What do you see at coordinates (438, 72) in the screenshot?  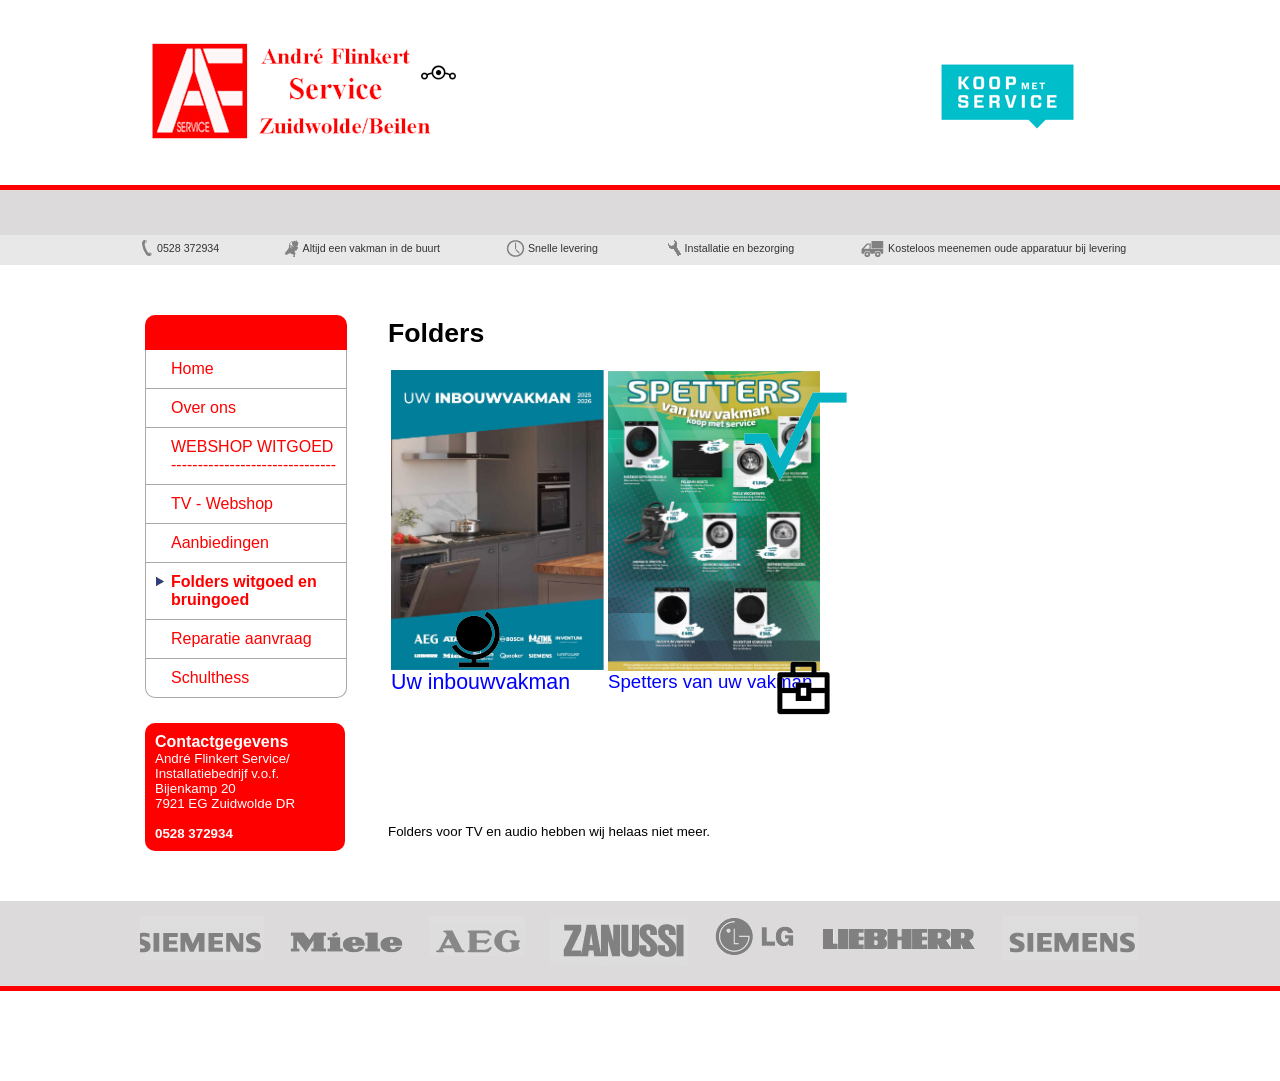 I see `lineageos logo` at bounding box center [438, 72].